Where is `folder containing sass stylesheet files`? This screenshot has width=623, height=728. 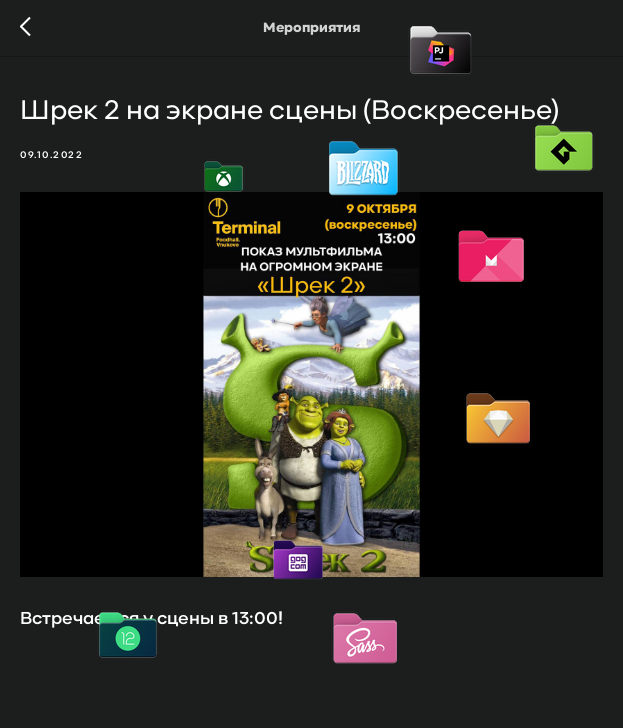
folder containing sass stylesheet files is located at coordinates (365, 640).